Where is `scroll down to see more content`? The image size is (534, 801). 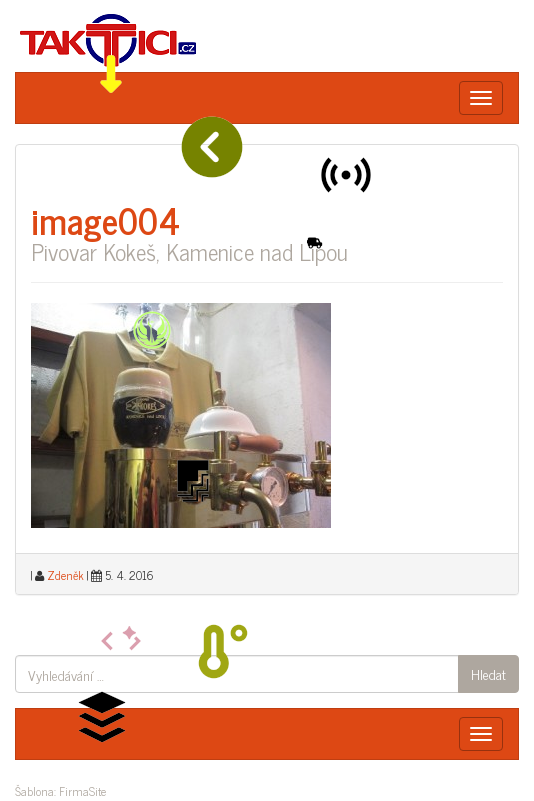 scroll down to see more content is located at coordinates (111, 74).